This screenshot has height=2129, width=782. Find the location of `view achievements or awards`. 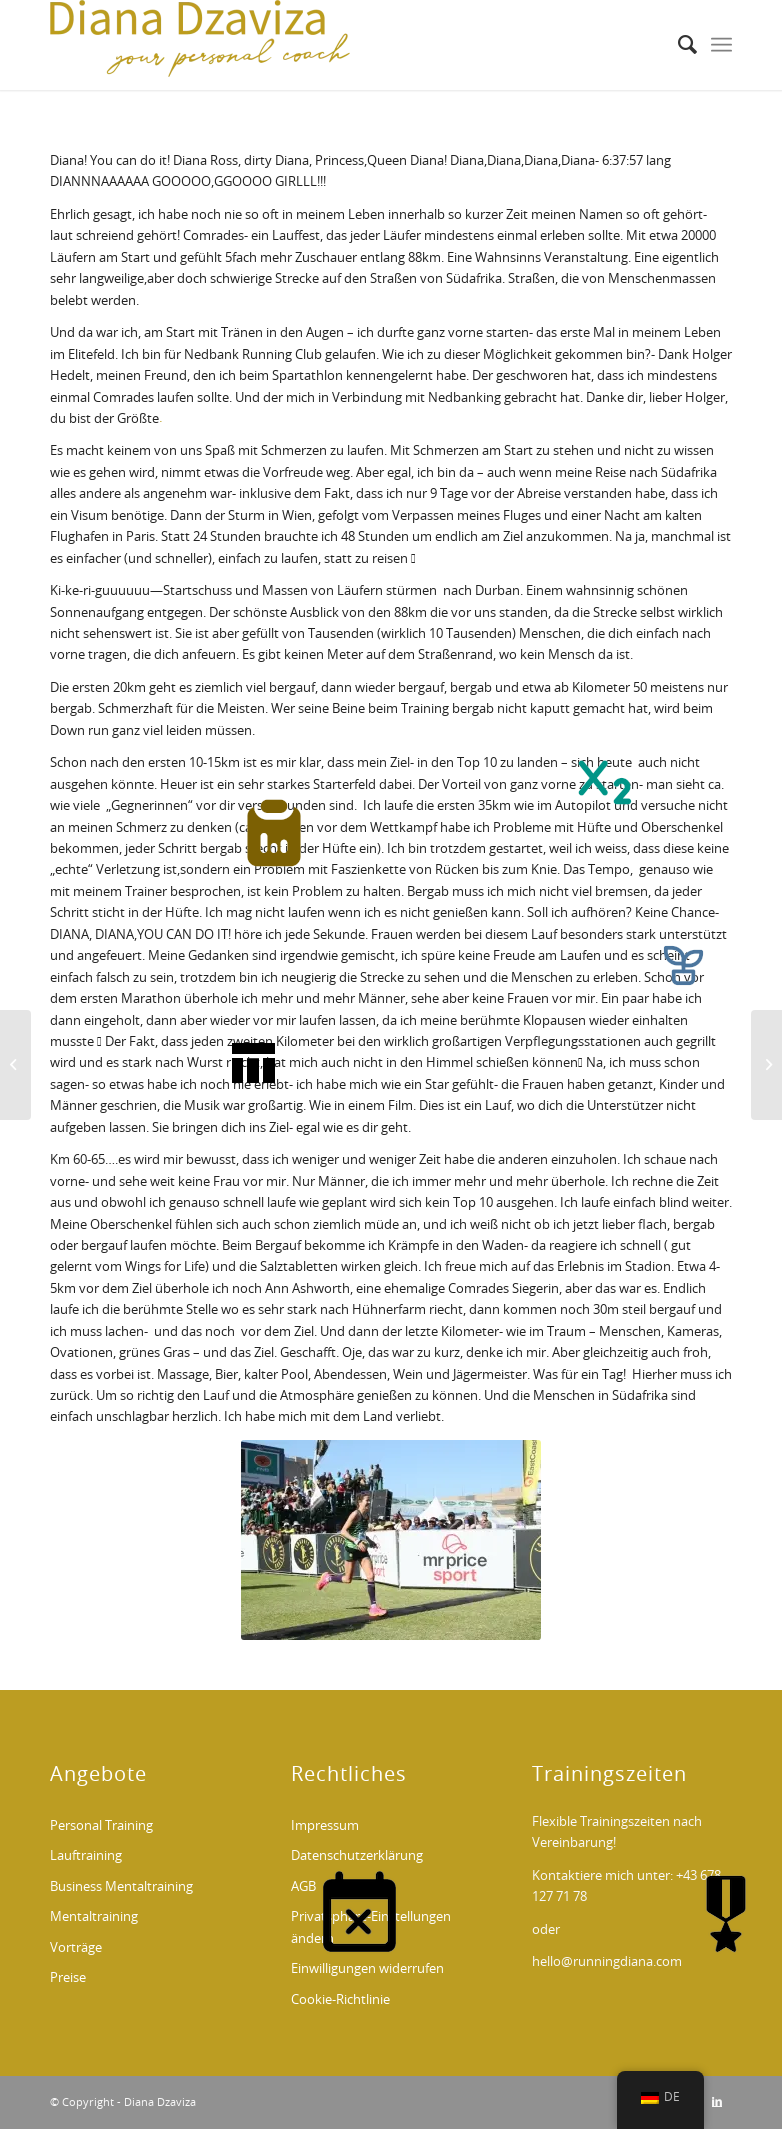

view achievements or awards is located at coordinates (726, 1915).